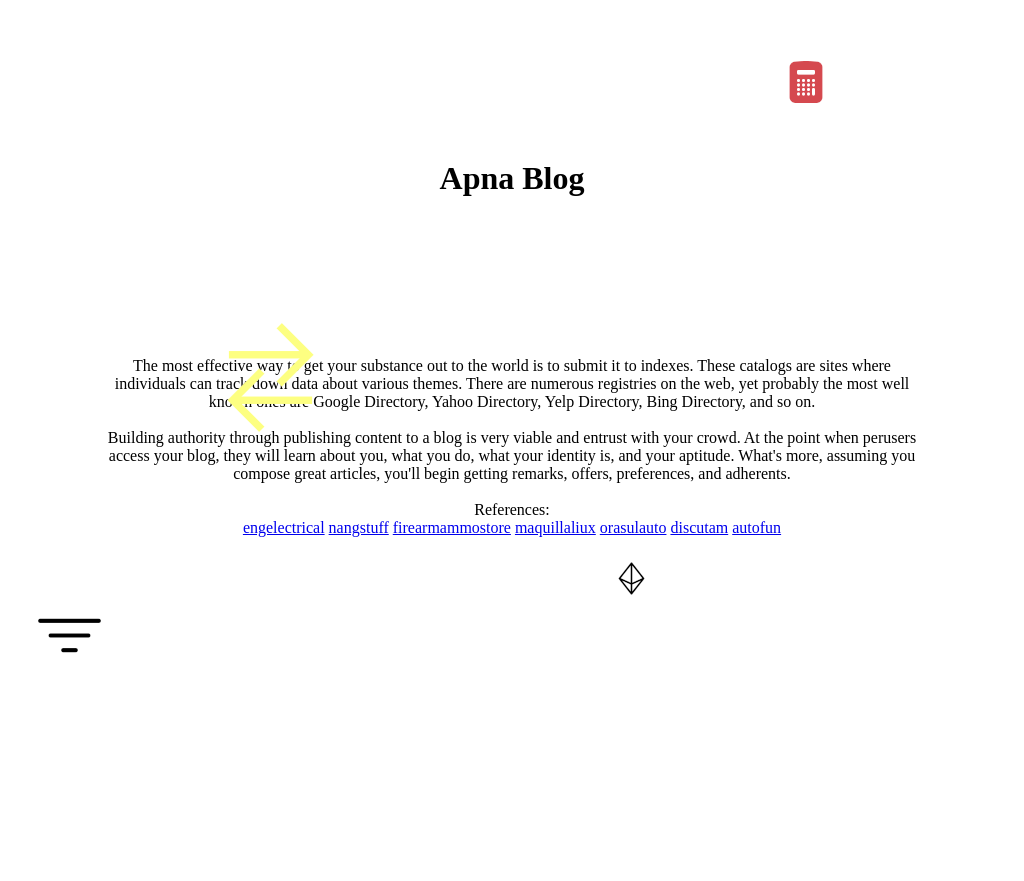 The image size is (1024, 881). Describe the element at coordinates (69, 635) in the screenshot. I see `filter or sort content` at that location.